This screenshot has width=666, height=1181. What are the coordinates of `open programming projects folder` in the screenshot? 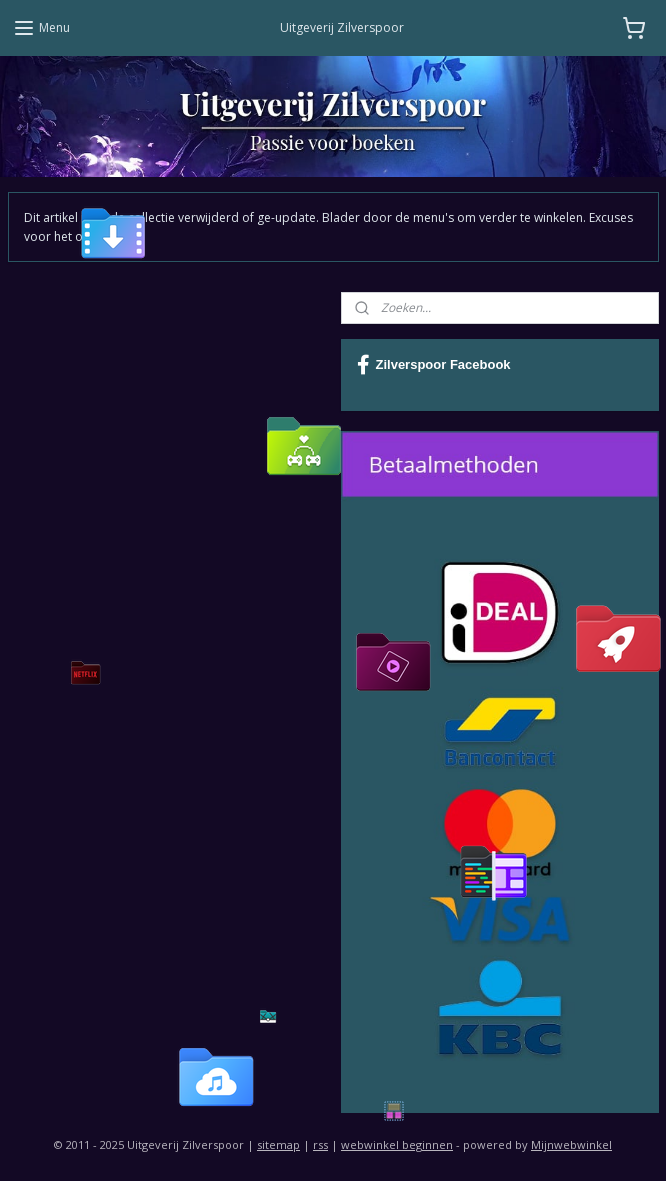 It's located at (493, 873).